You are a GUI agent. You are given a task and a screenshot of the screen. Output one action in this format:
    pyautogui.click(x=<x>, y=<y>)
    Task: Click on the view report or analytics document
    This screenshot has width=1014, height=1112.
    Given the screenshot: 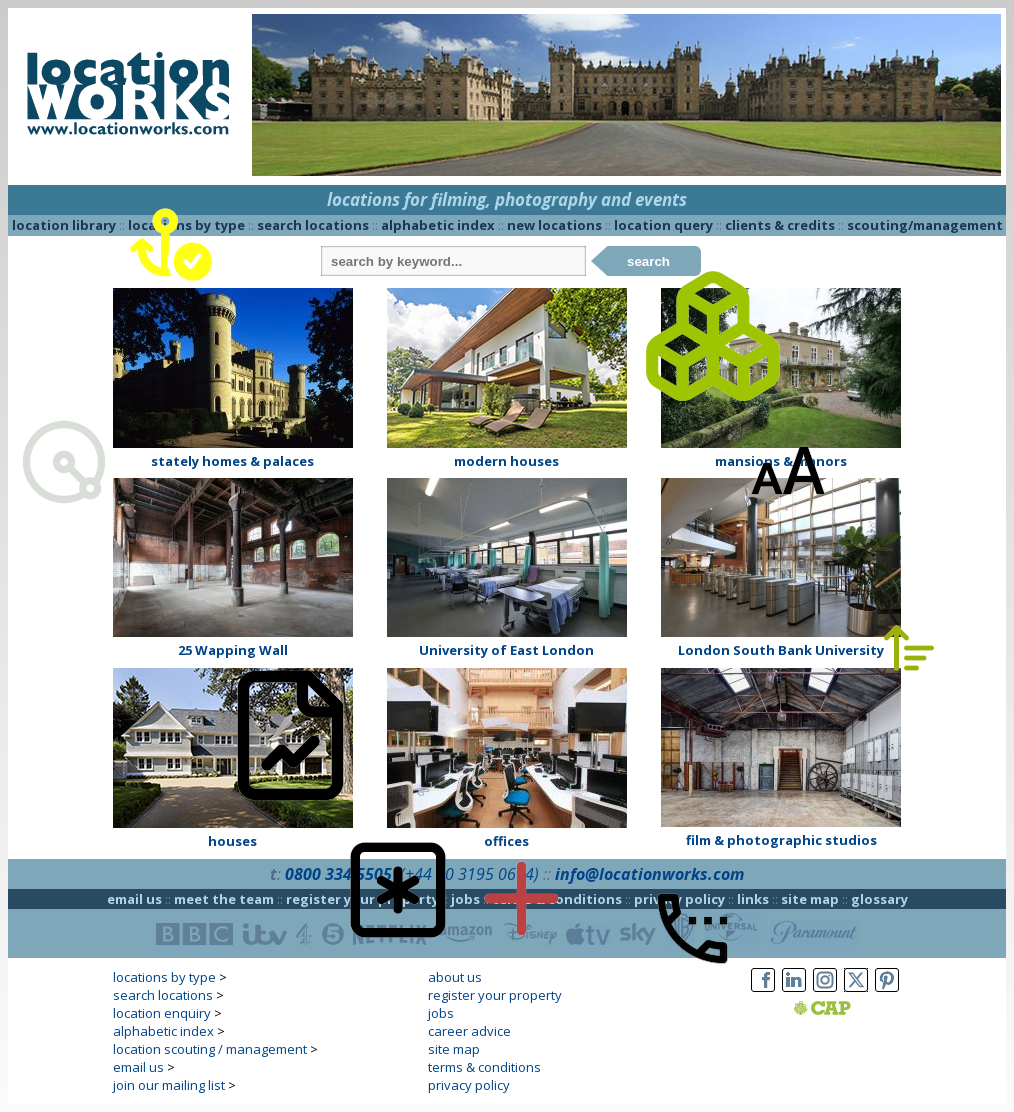 What is the action you would take?
    pyautogui.click(x=290, y=735)
    